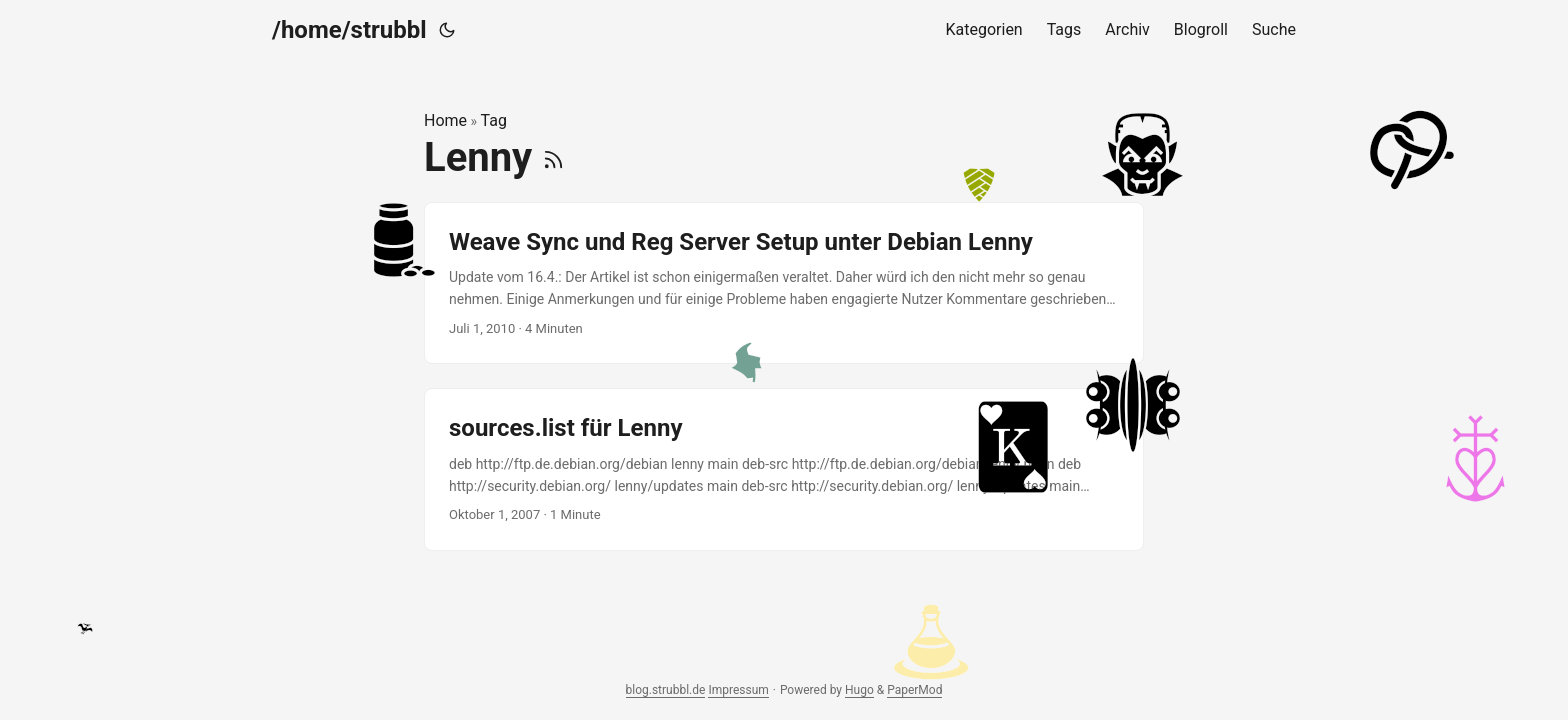 The width and height of the screenshot is (1568, 720). Describe the element at coordinates (1412, 150) in the screenshot. I see `browse bakery or snack items` at that location.